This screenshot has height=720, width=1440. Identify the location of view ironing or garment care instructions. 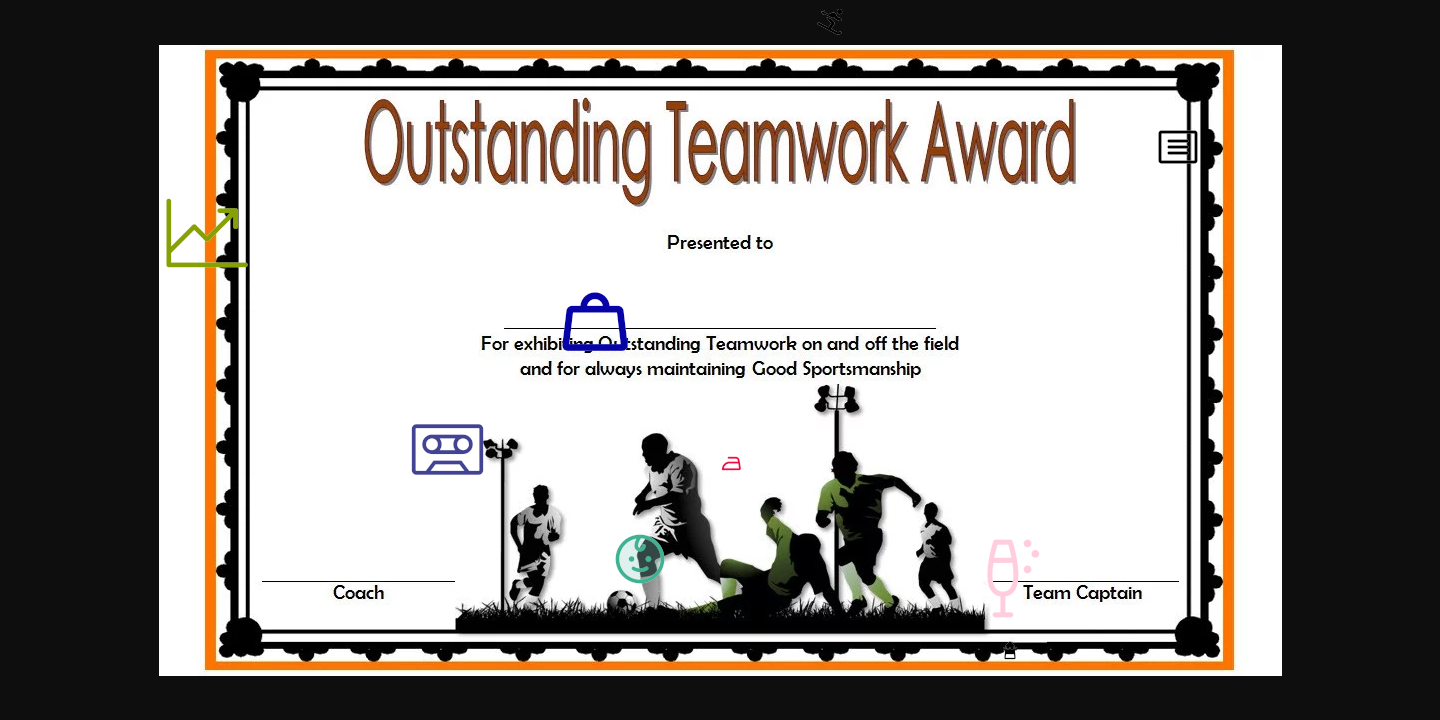
(731, 463).